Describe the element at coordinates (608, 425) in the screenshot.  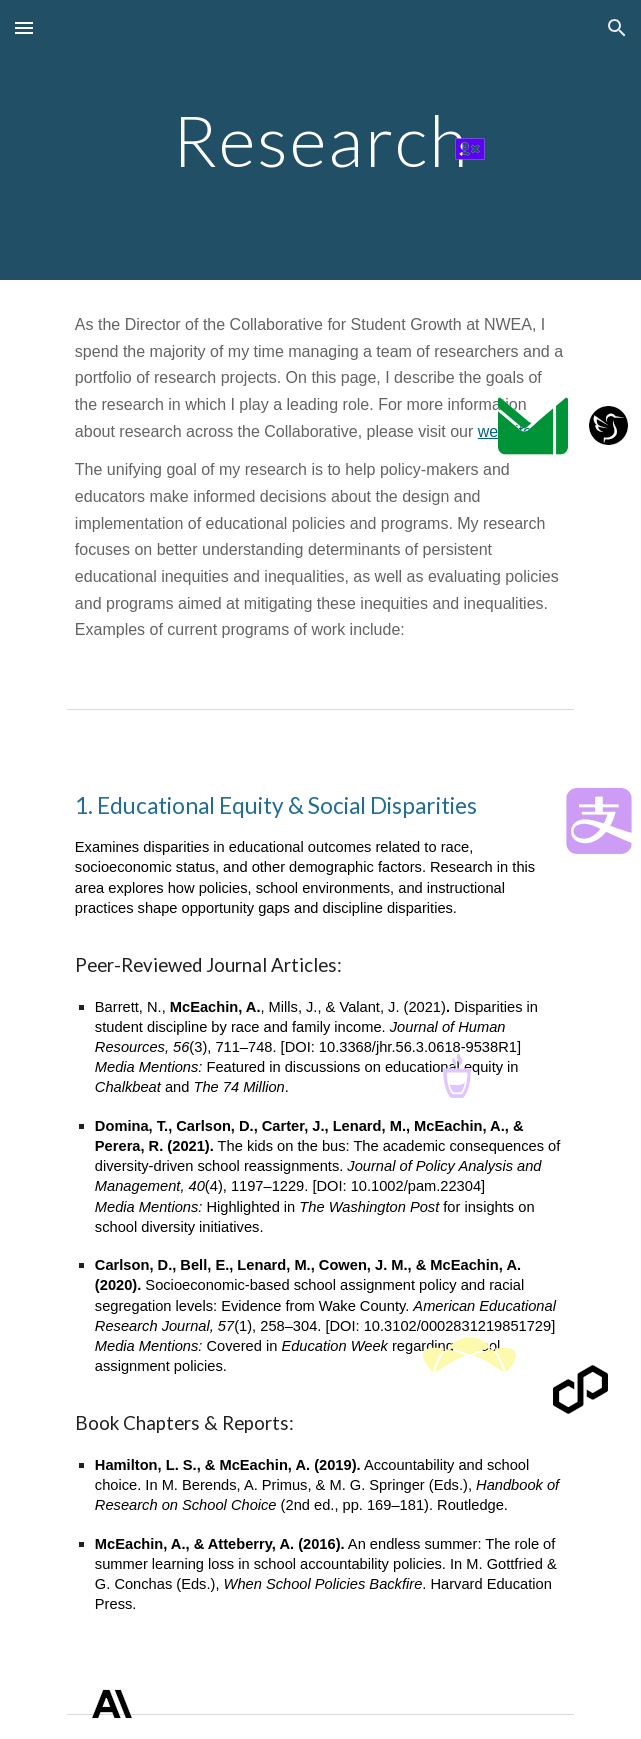
I see `lubuntu linux distribution logo` at that location.